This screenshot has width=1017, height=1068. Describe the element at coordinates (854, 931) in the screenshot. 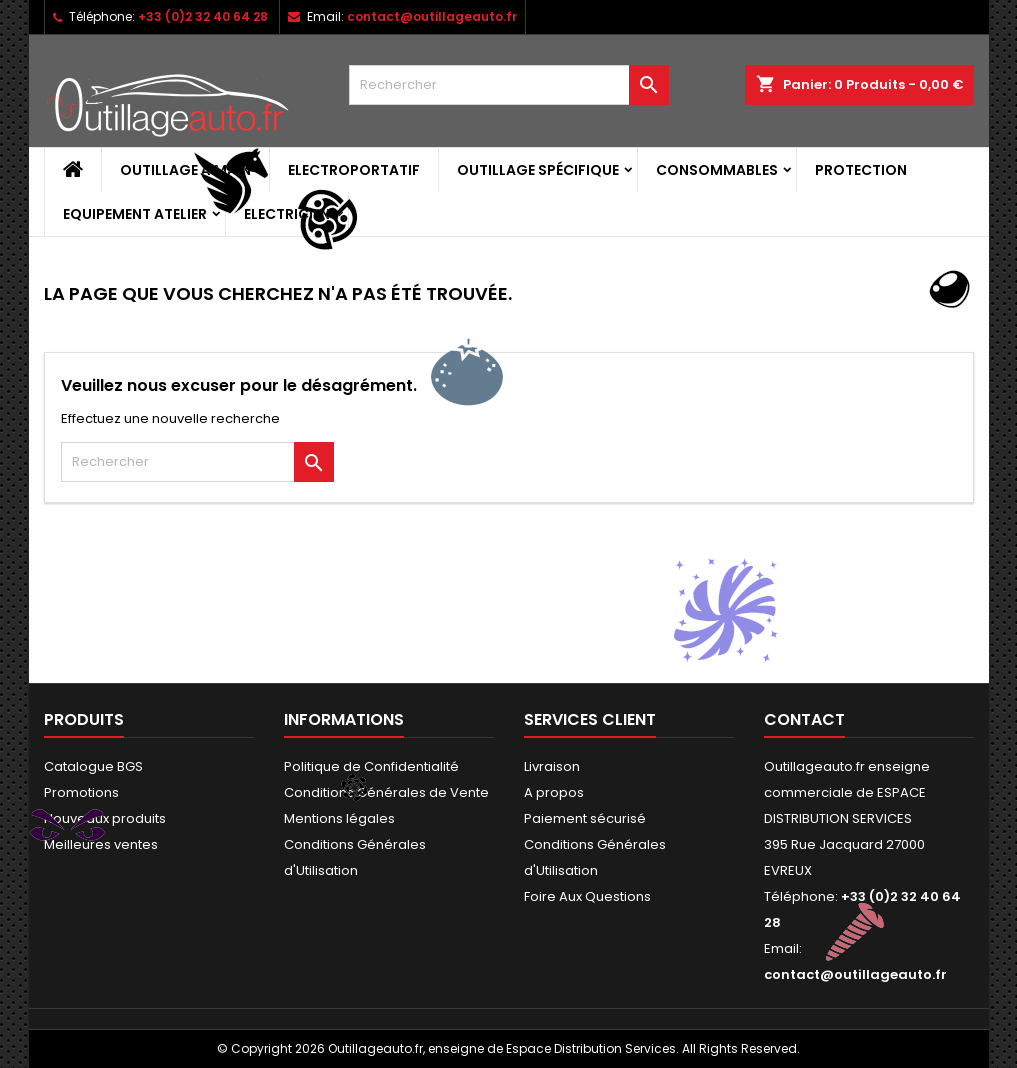

I see `hardware or tools category` at that location.